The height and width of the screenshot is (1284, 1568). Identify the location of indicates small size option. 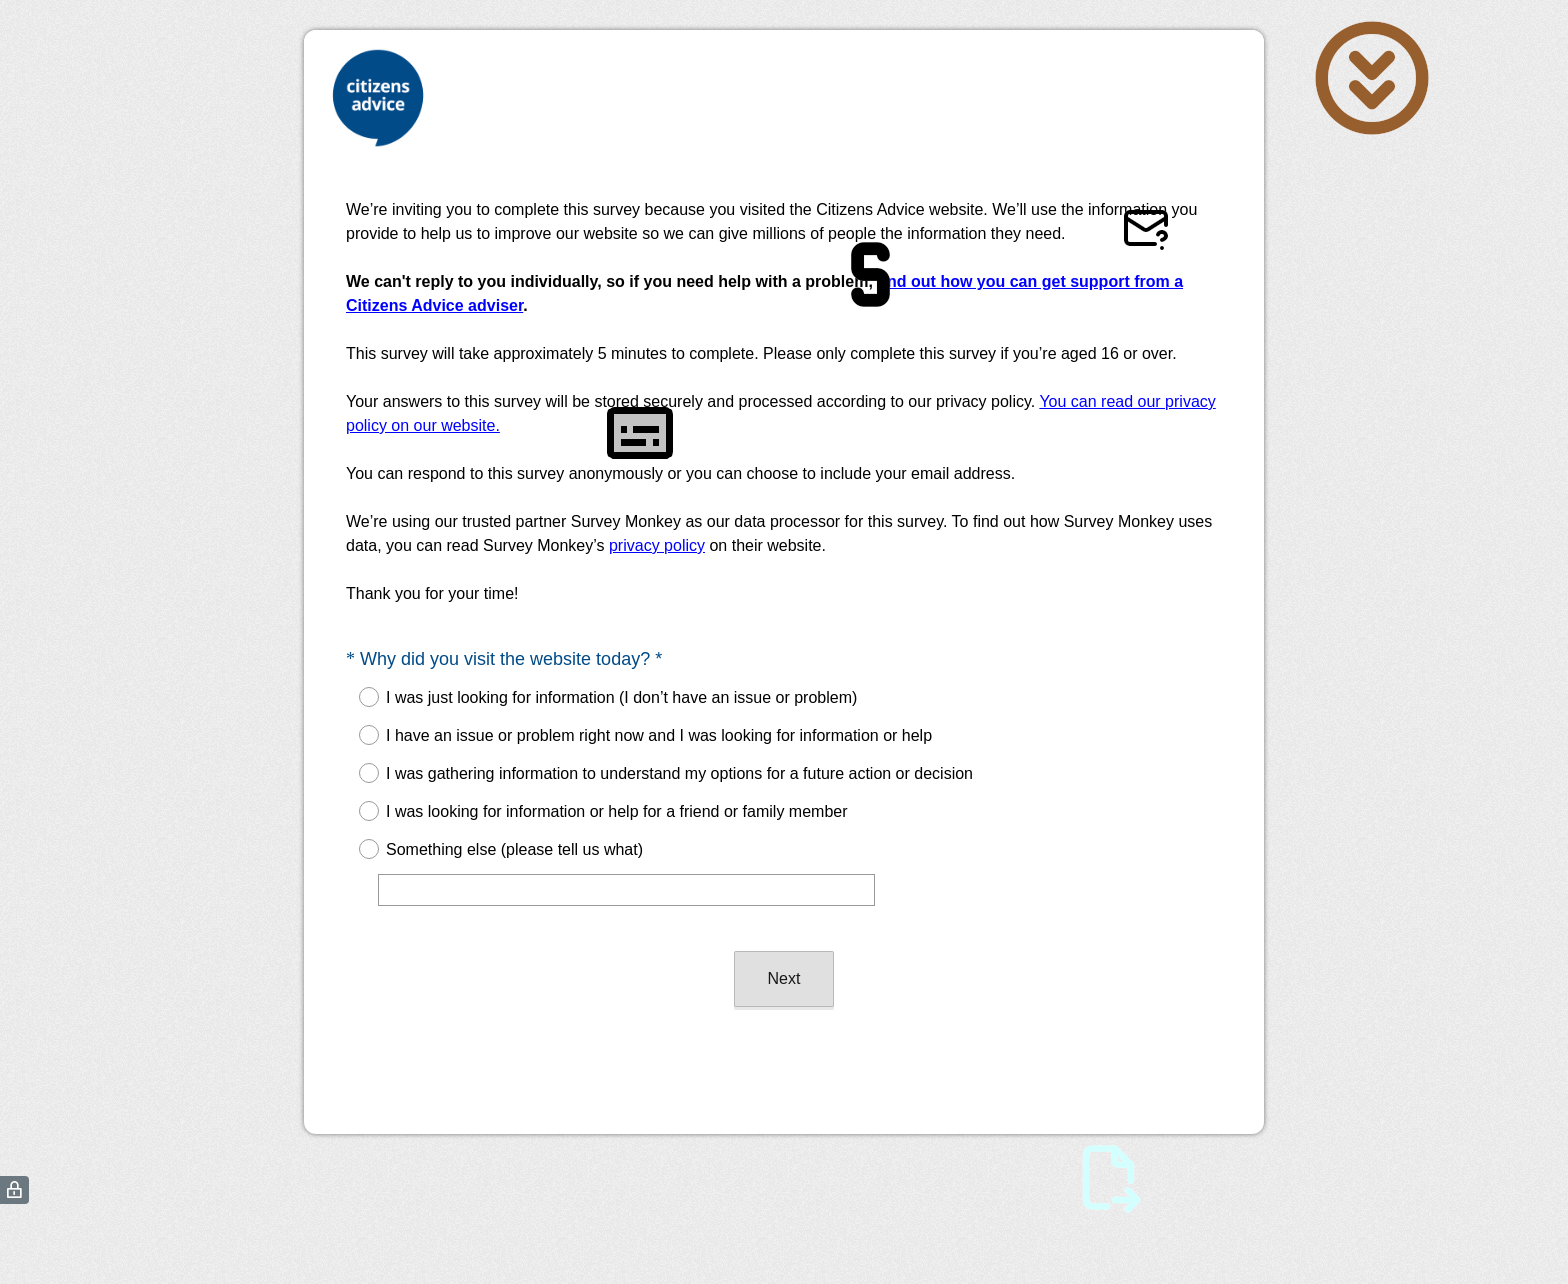
(870, 274).